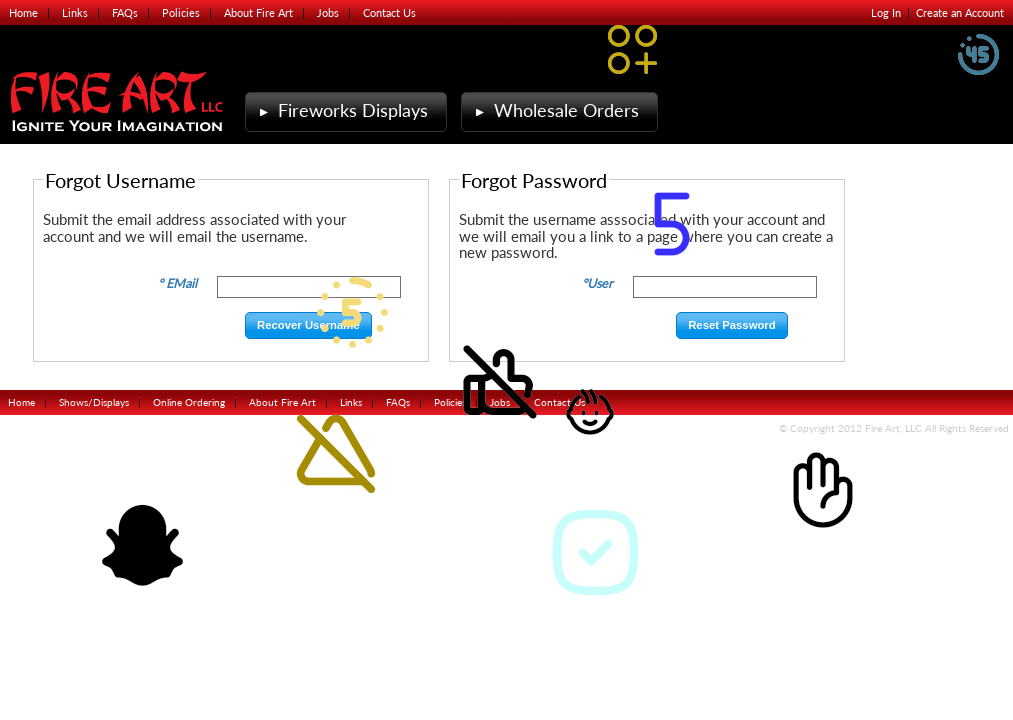 This screenshot has width=1013, height=720. Describe the element at coordinates (632, 49) in the screenshot. I see `add a new item to a group or collection` at that location.